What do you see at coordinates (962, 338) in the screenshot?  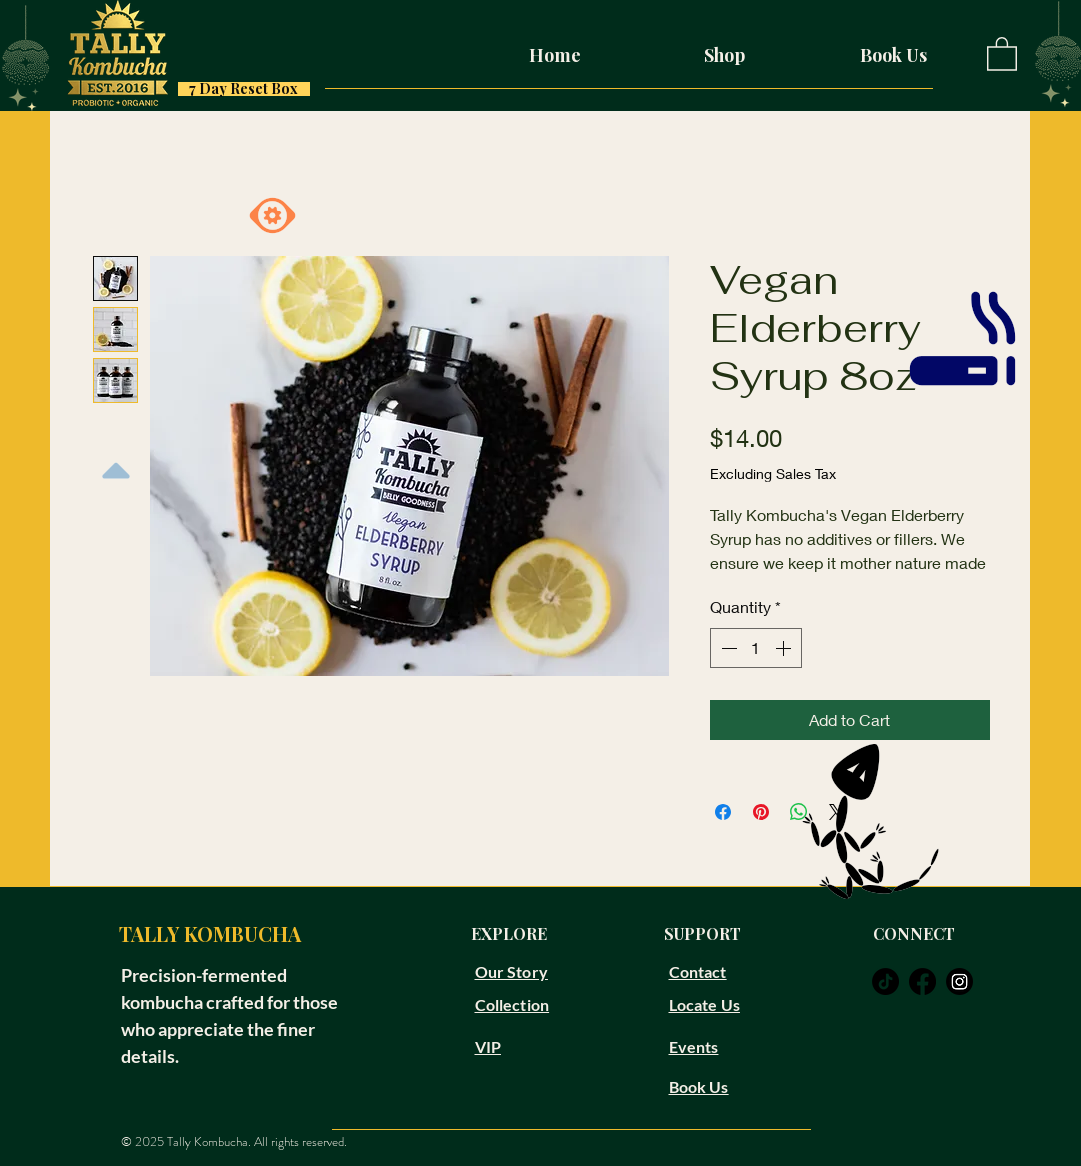 I see `indicates a designated smoking area` at bounding box center [962, 338].